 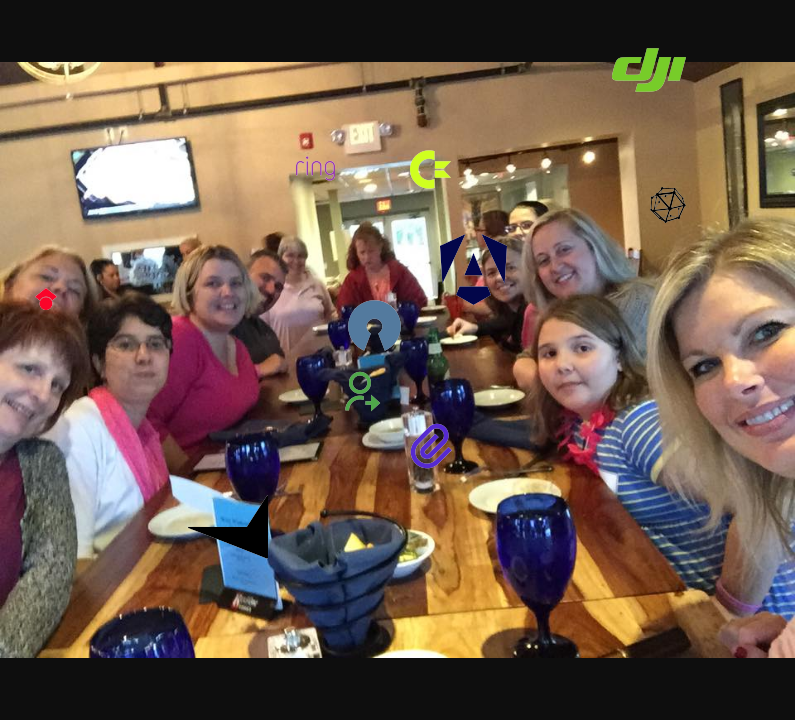 I want to click on attach a file to your message, so click(x=432, y=447).